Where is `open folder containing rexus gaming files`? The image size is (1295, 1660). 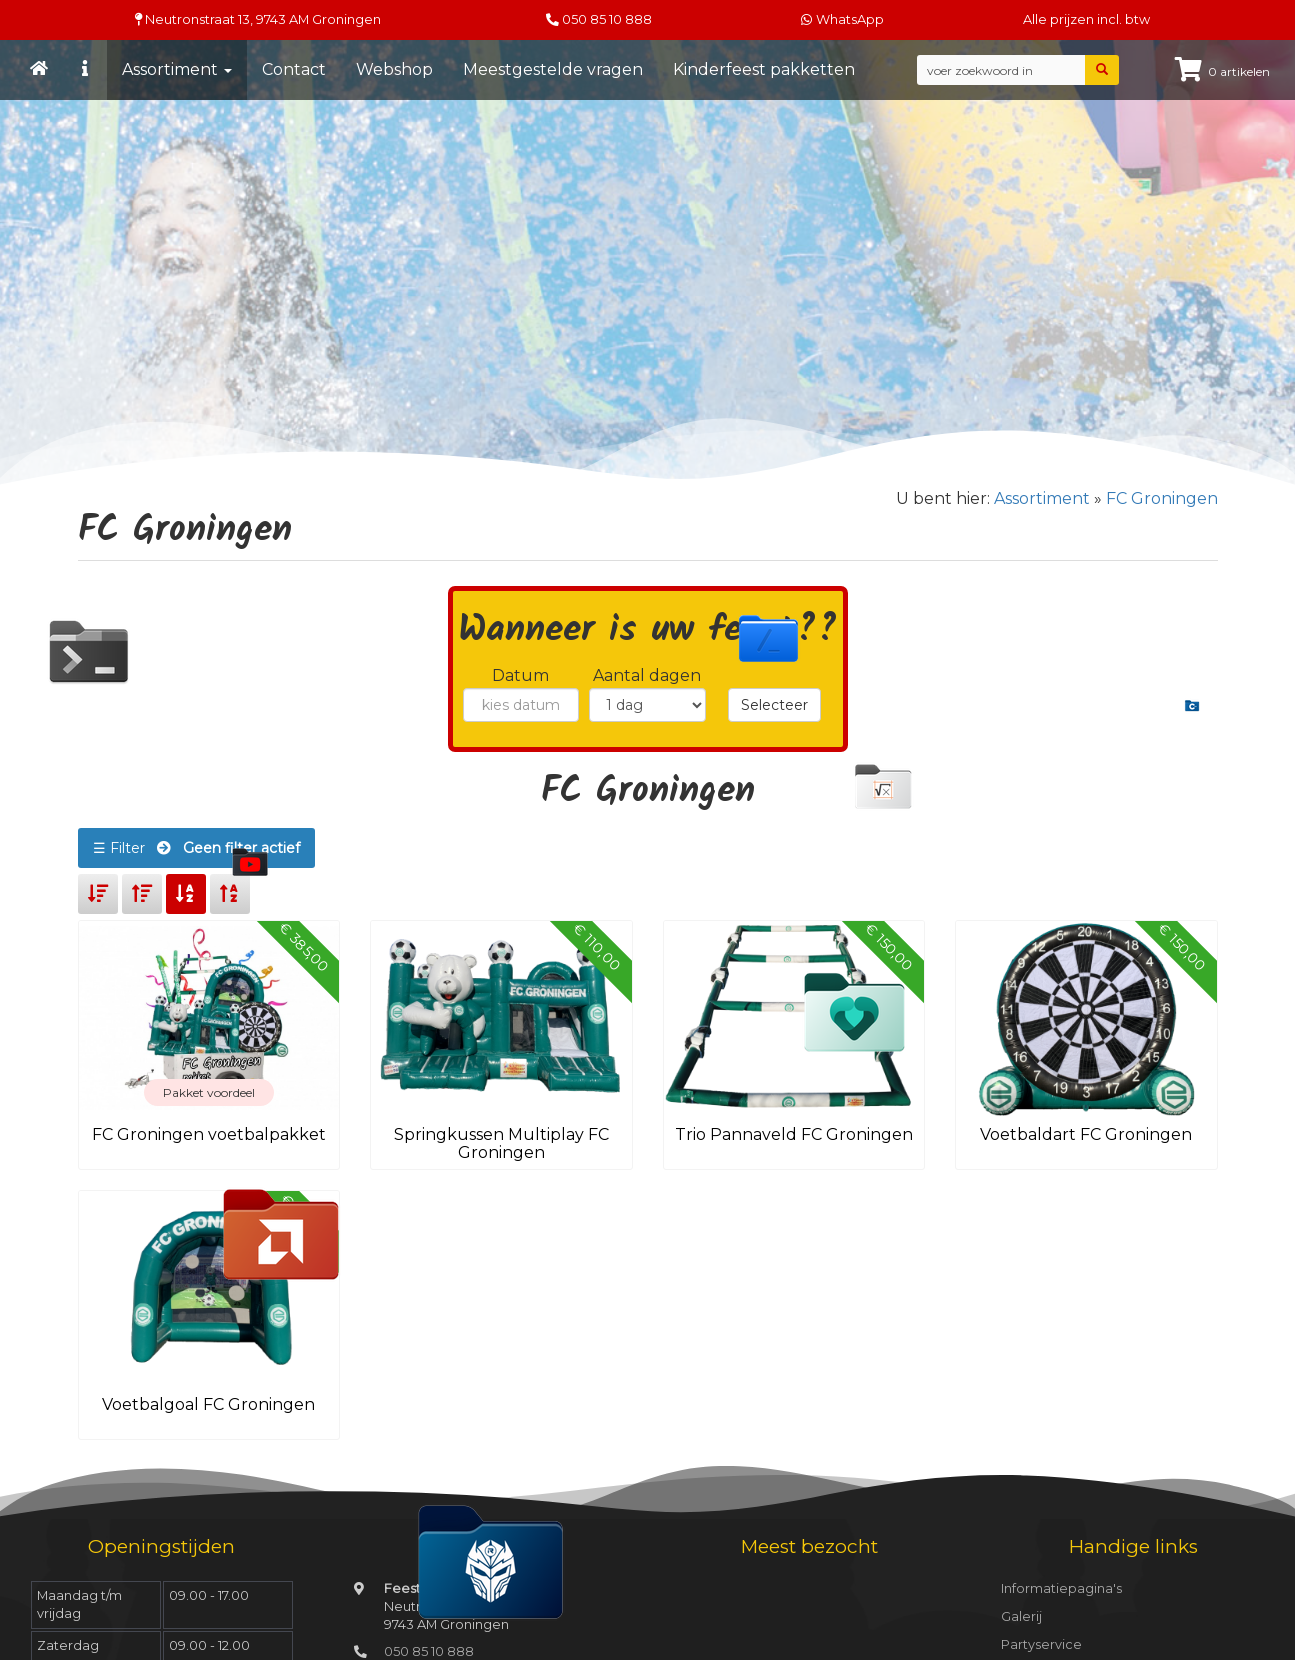 open folder containing rexus gaming files is located at coordinates (490, 1566).